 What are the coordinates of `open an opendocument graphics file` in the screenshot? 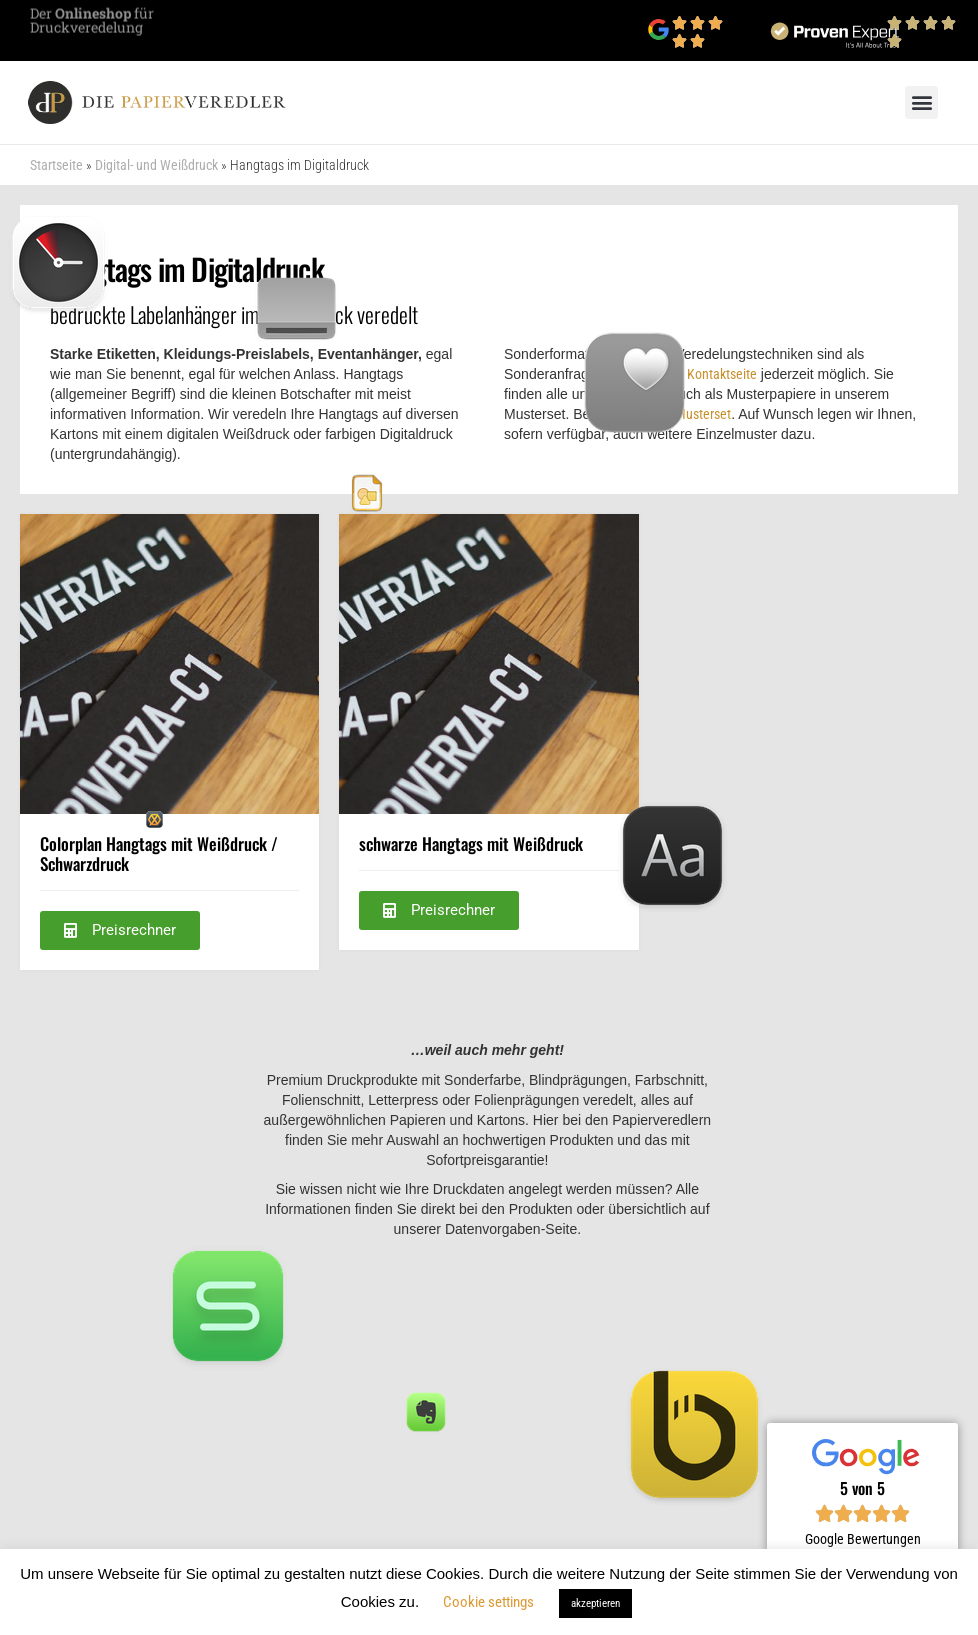 It's located at (367, 493).